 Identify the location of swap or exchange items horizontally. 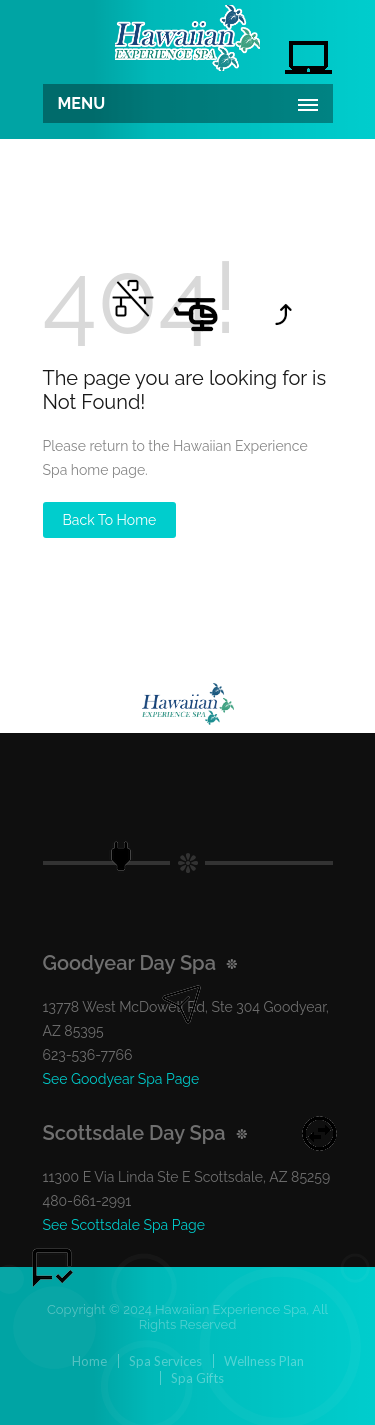
(319, 1133).